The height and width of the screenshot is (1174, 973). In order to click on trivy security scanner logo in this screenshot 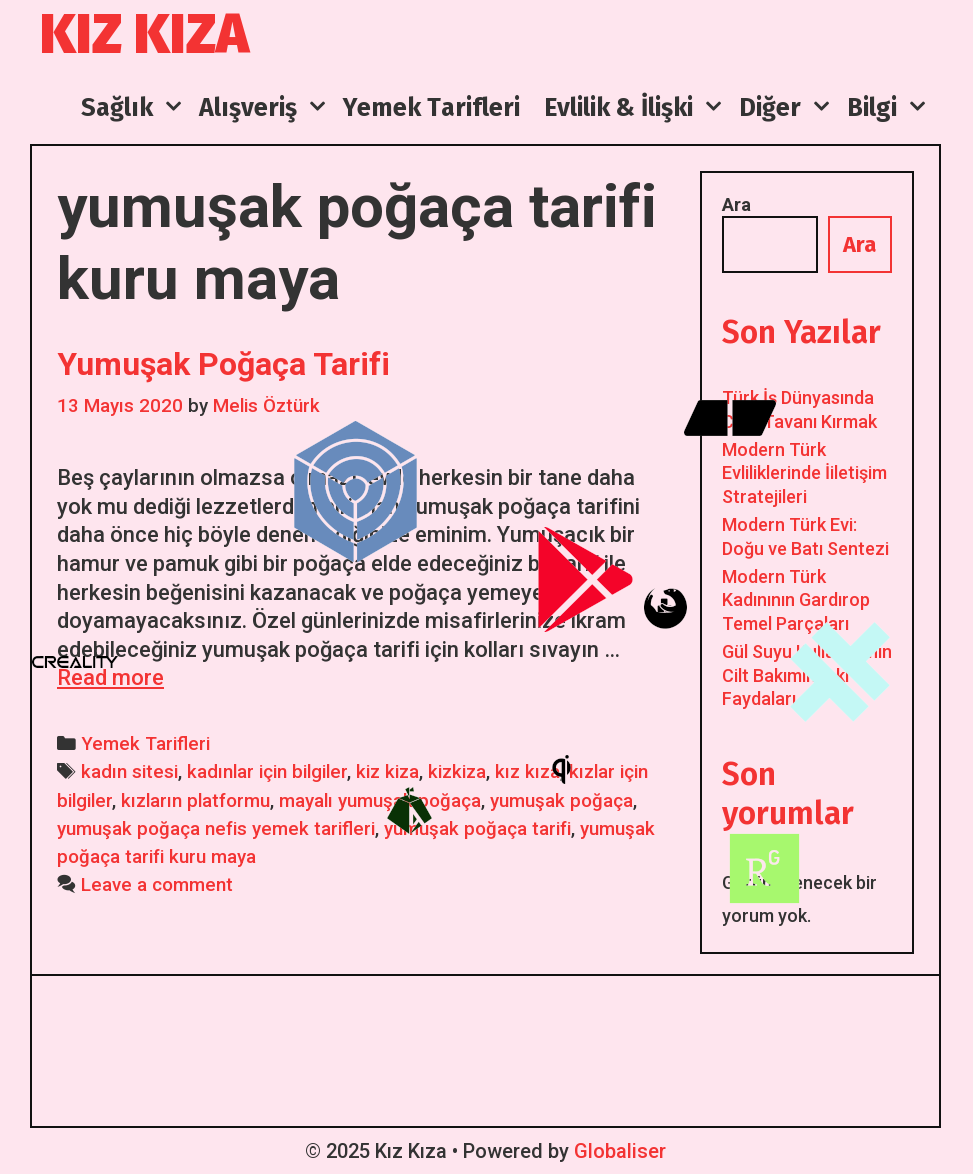, I will do `click(355, 491)`.